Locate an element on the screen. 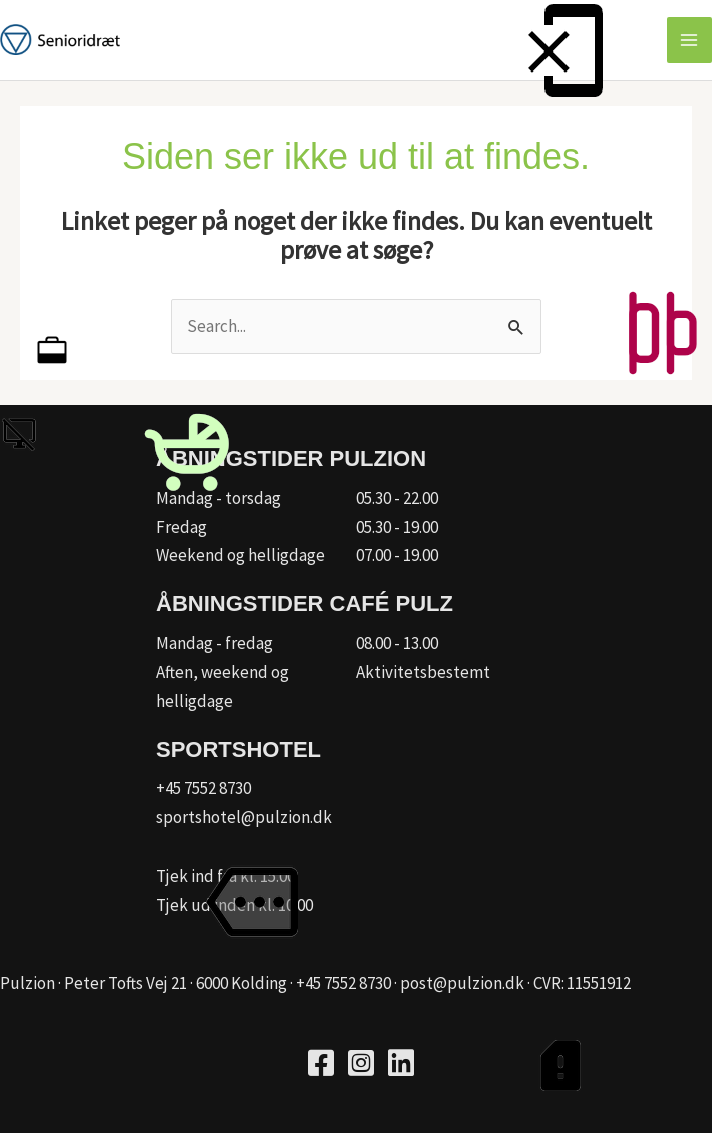 This screenshot has width=712, height=1133. view more notifications is located at coordinates (252, 902).